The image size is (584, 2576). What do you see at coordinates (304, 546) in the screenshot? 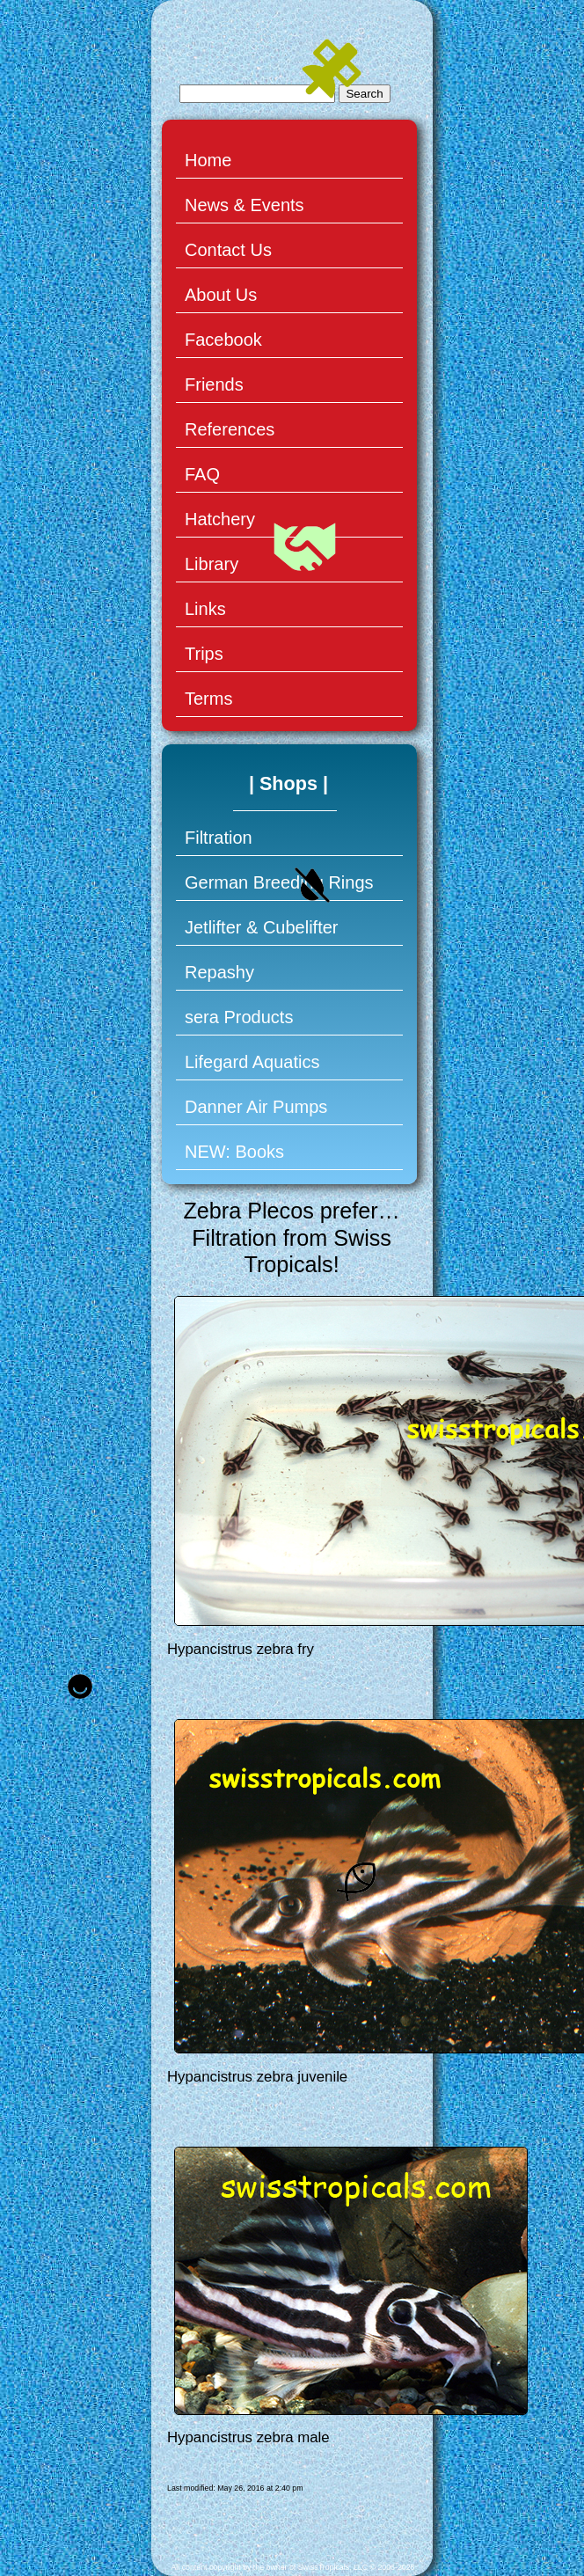
I see `initiate a partnership or collaboration` at bounding box center [304, 546].